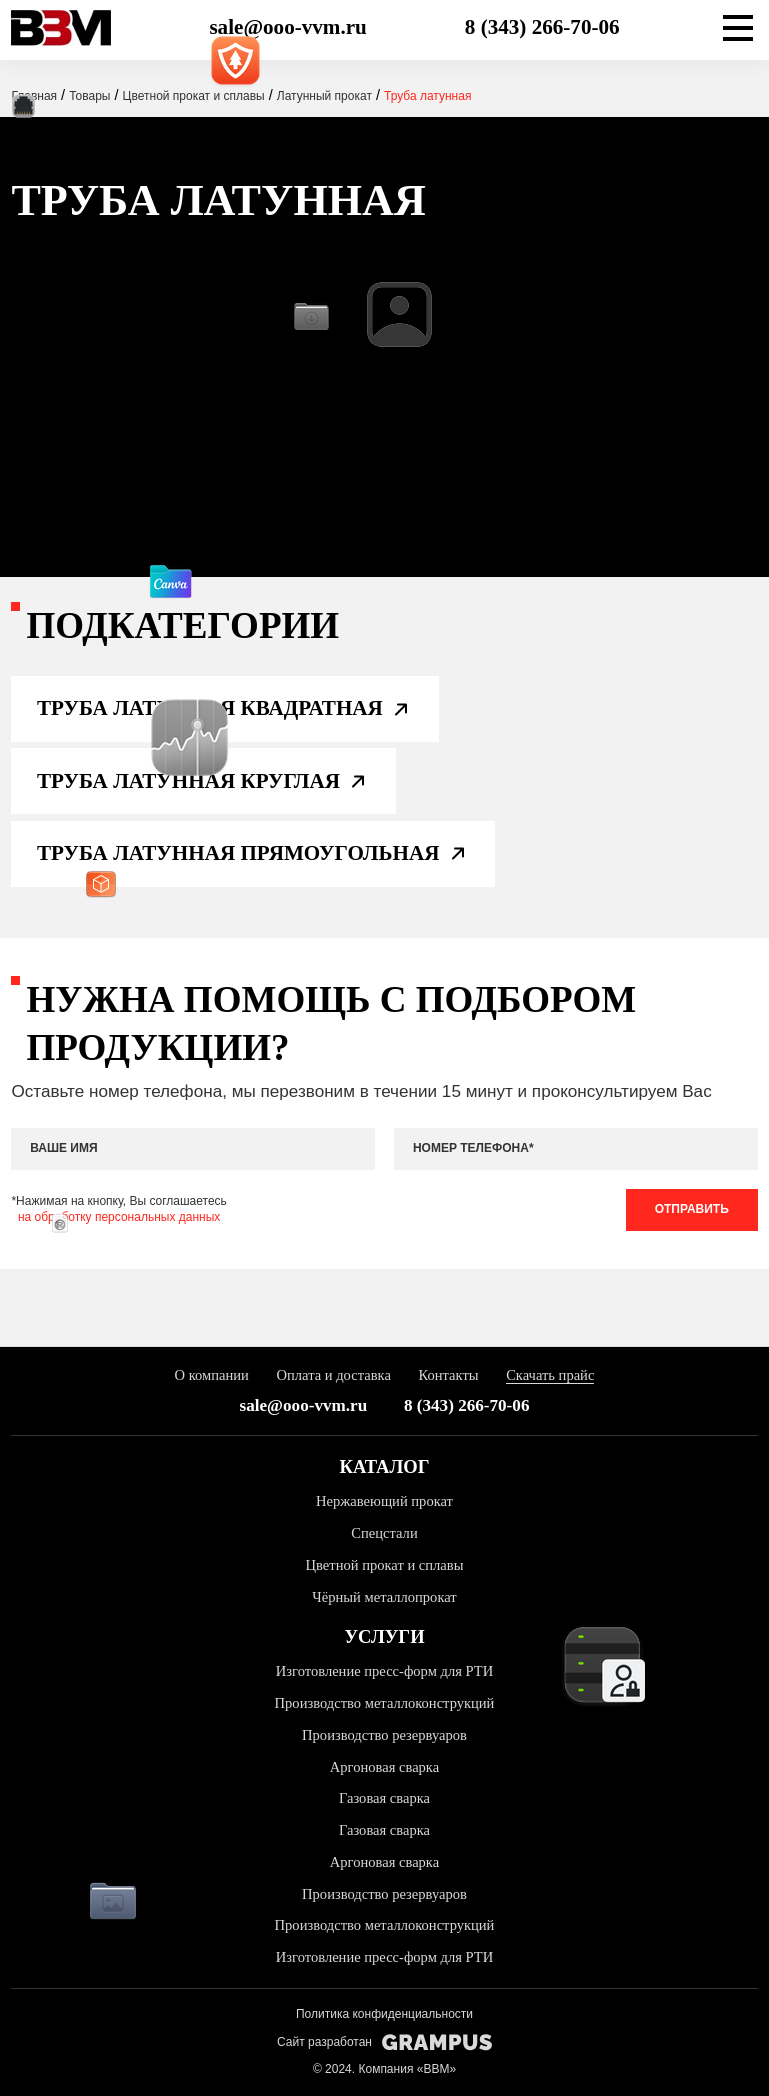 This screenshot has width=769, height=2096. Describe the element at coordinates (113, 1901) in the screenshot. I see `open your images folder` at that location.